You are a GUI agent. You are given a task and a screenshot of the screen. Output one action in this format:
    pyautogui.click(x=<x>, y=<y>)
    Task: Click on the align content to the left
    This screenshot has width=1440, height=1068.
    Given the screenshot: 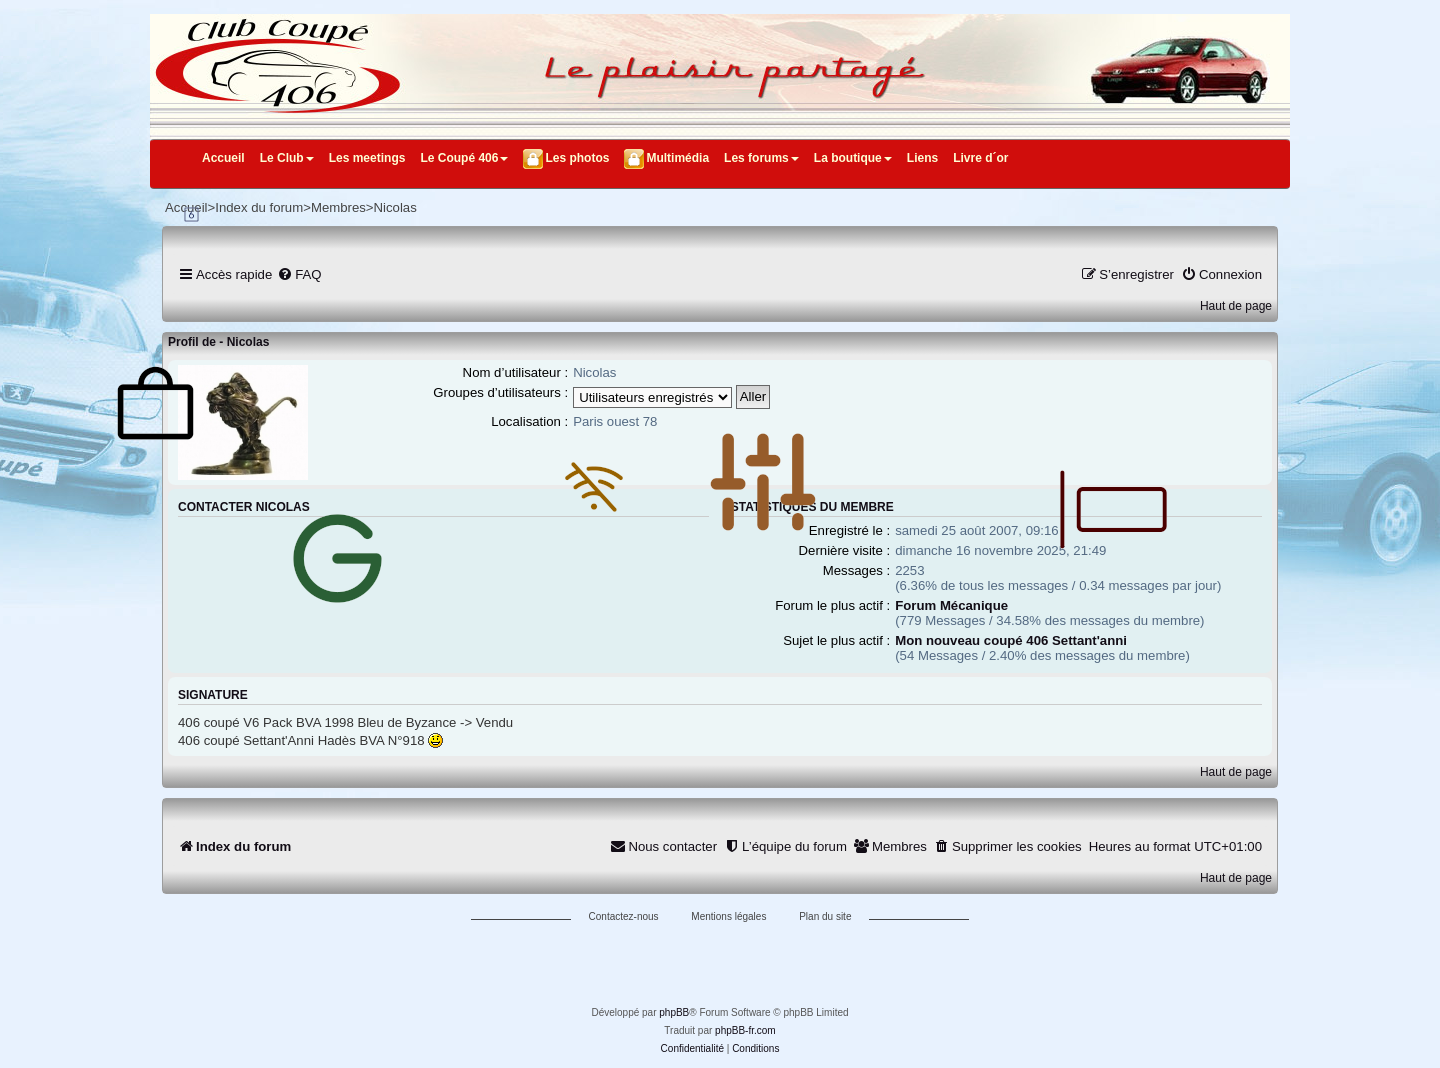 What is the action you would take?
    pyautogui.click(x=1111, y=509)
    